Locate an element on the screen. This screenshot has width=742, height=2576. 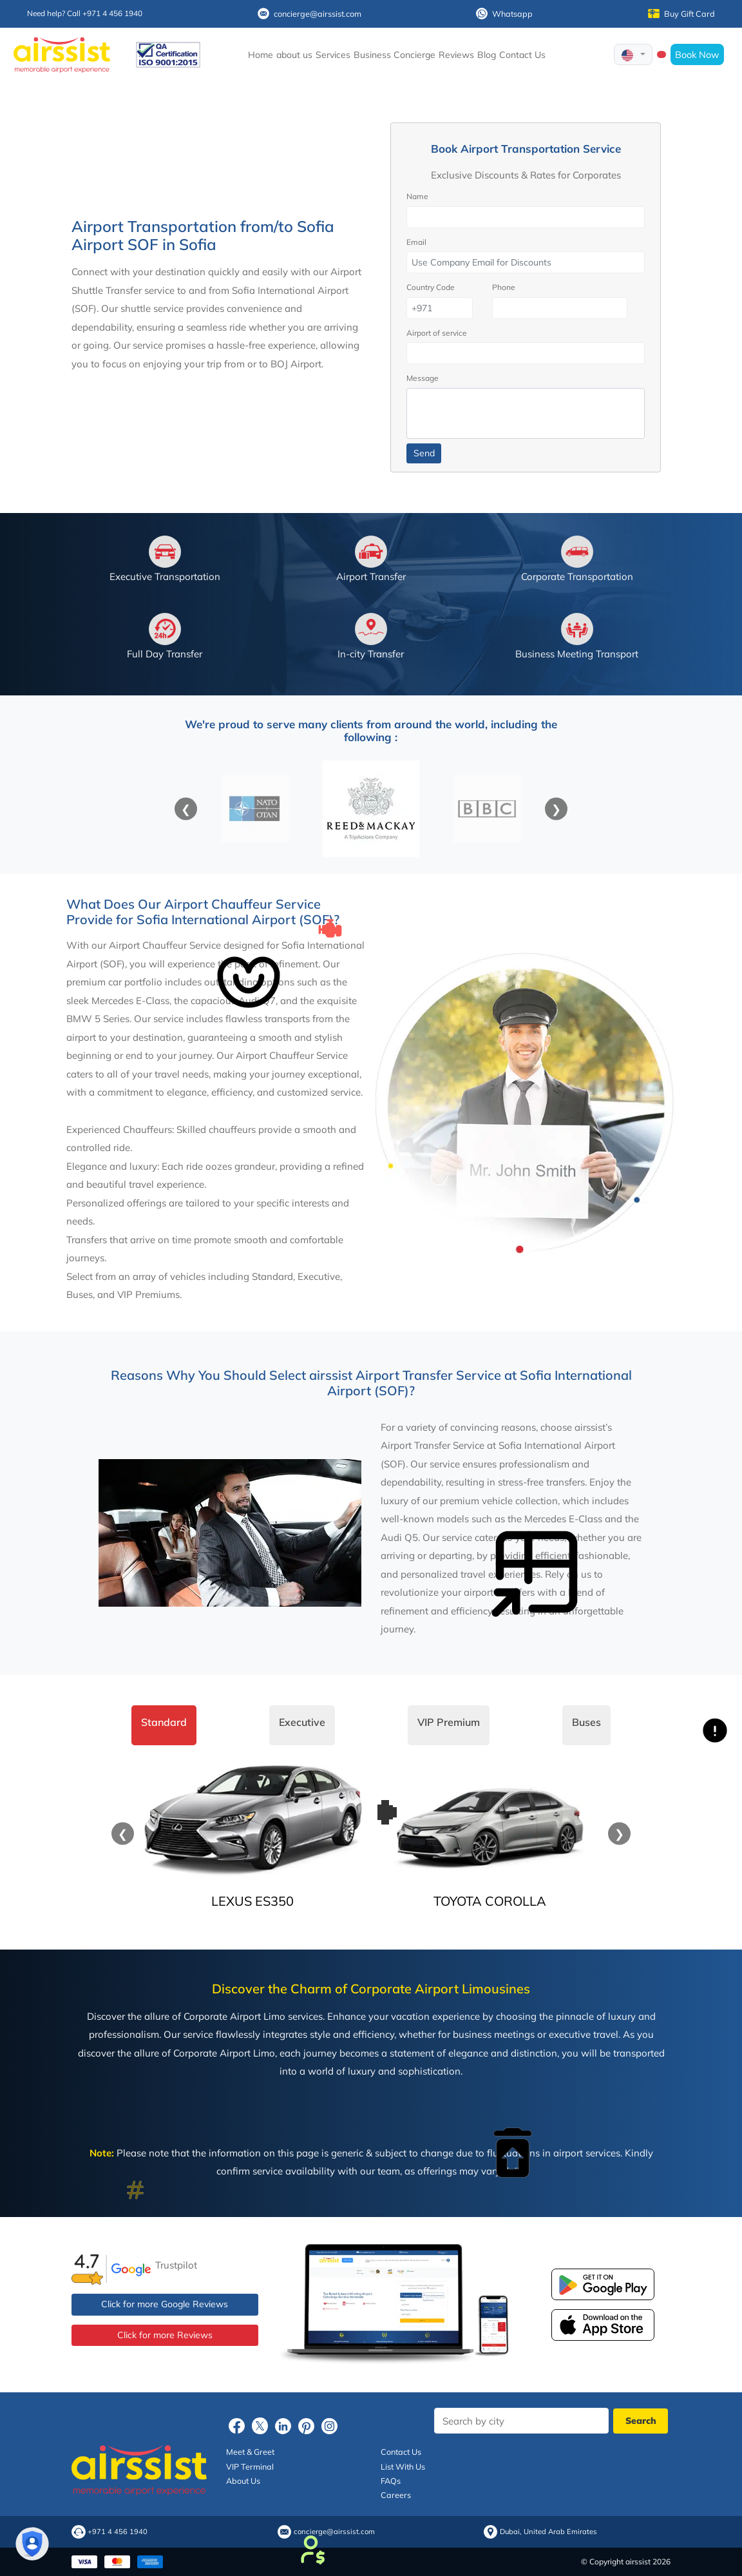
add or search by hashtag is located at coordinates (135, 2190).